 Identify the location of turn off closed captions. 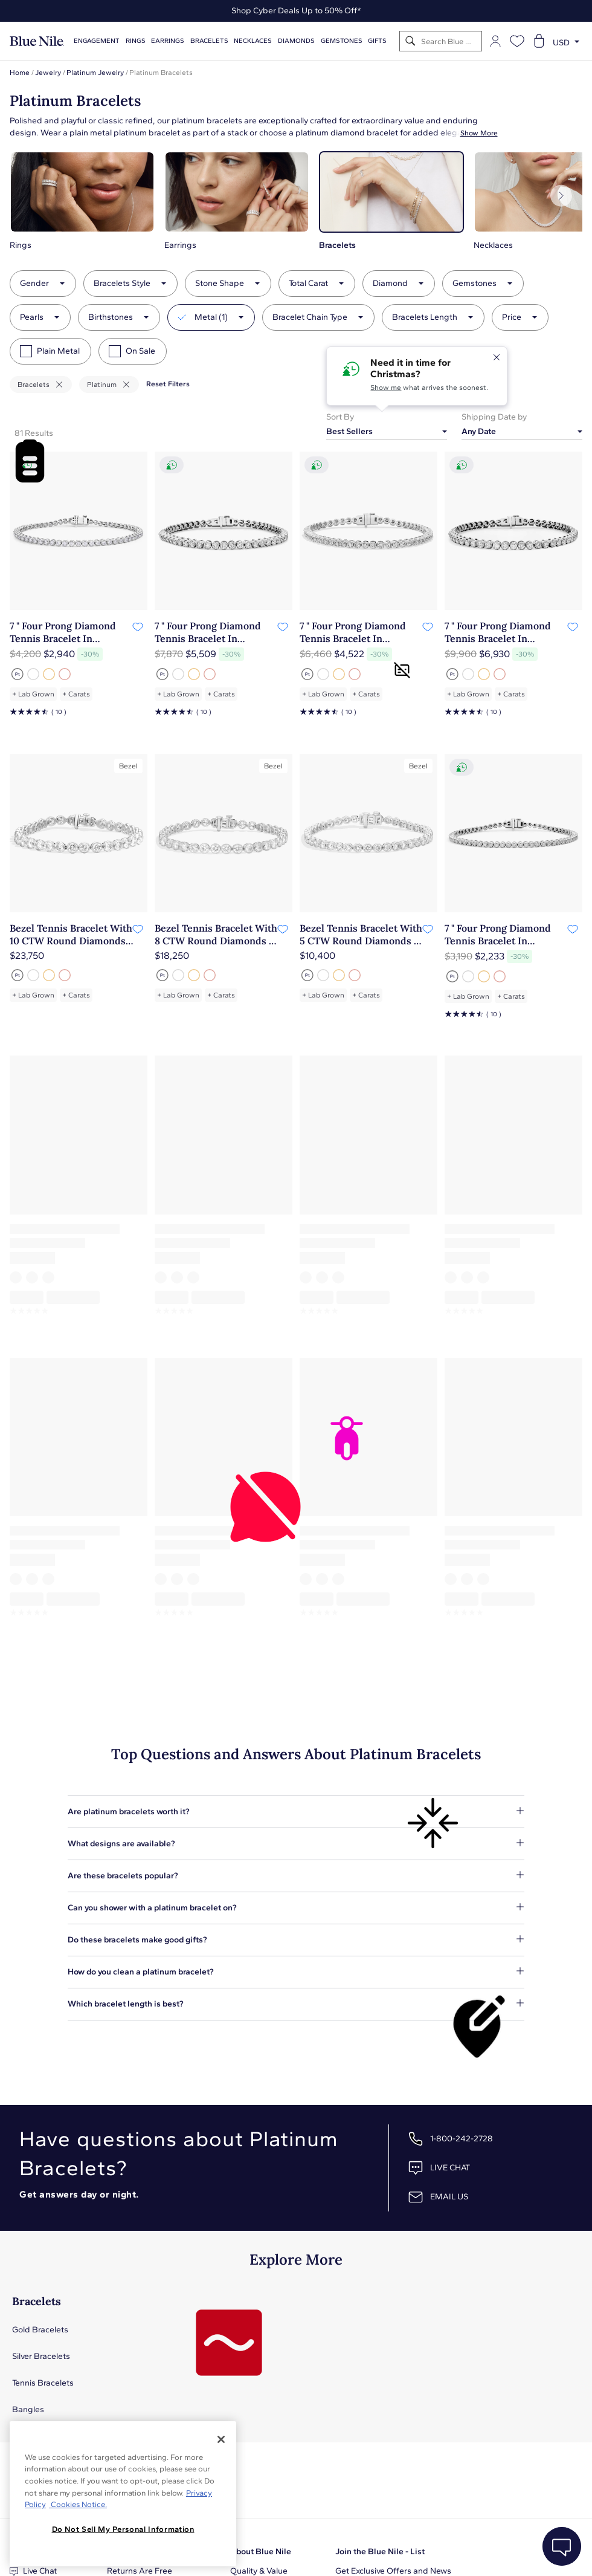
(402, 670).